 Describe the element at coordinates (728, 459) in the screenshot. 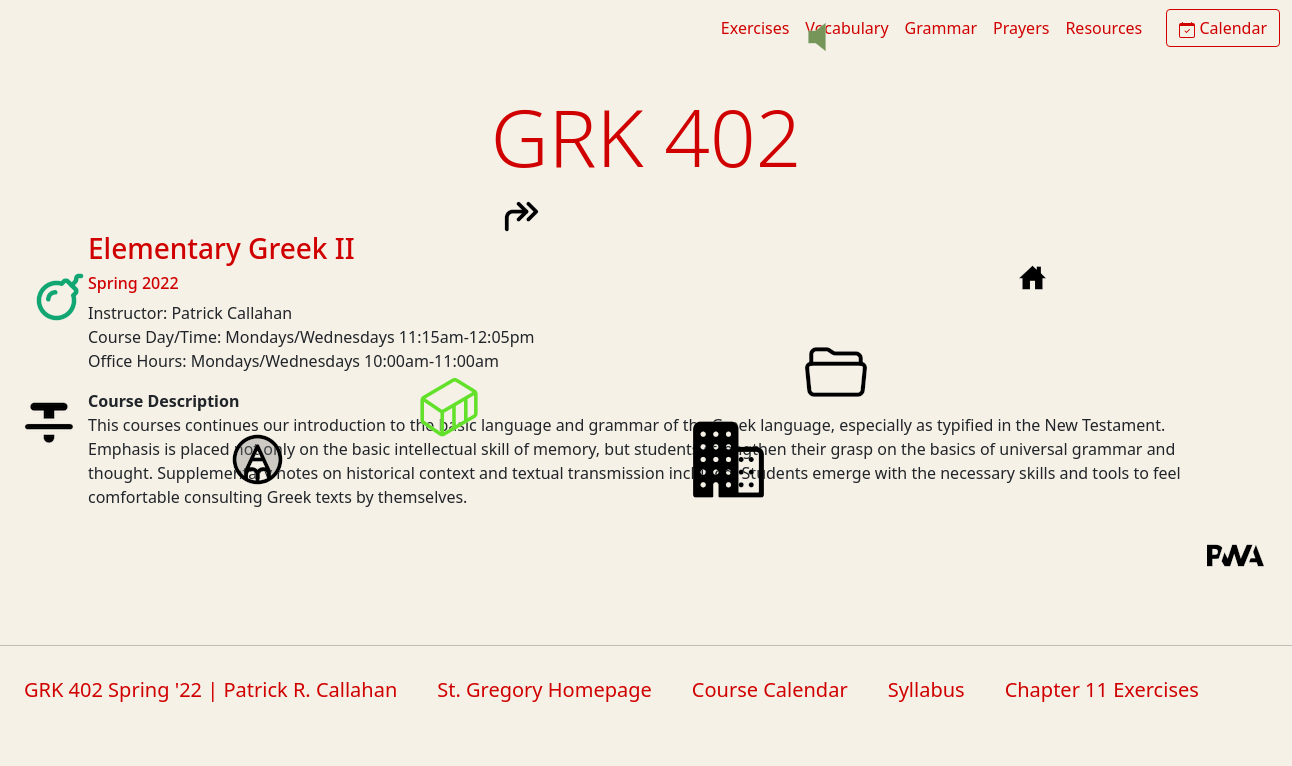

I see `view business or company information` at that location.